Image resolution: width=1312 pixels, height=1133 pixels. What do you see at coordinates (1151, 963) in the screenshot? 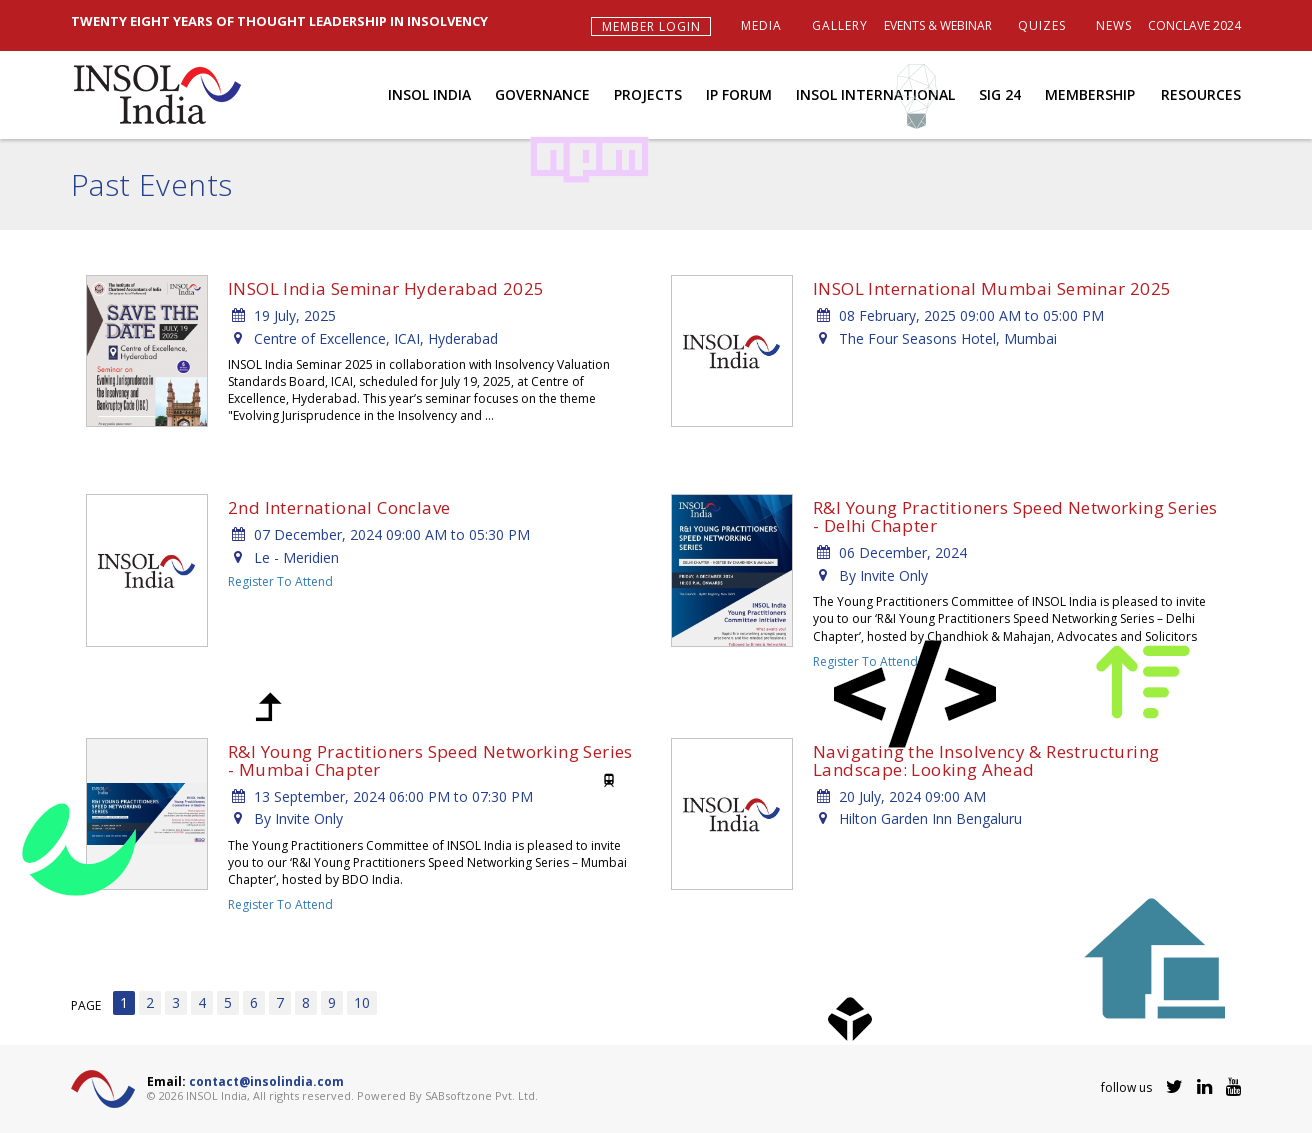
I see `access home office or remote work settings` at bounding box center [1151, 963].